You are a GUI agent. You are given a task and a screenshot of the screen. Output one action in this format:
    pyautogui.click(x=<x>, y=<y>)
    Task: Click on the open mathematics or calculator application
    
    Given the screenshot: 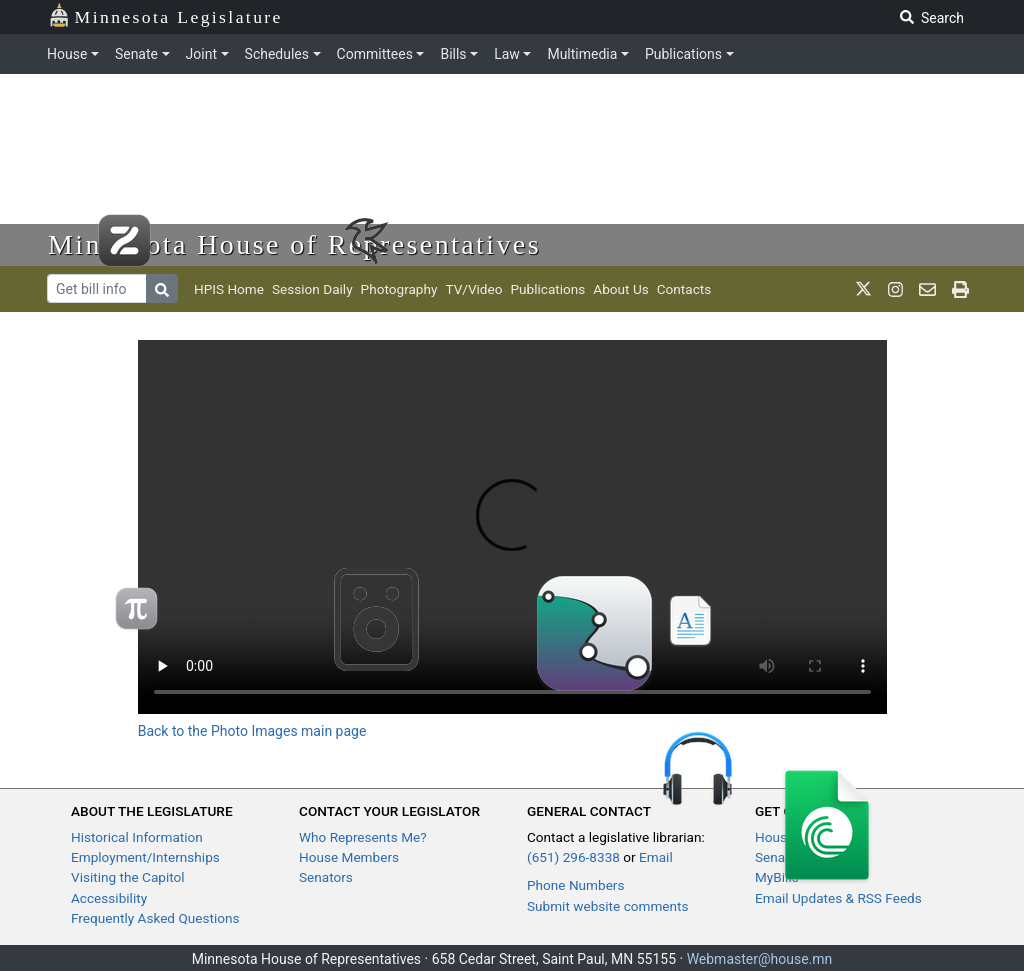 What is the action you would take?
    pyautogui.click(x=136, y=608)
    